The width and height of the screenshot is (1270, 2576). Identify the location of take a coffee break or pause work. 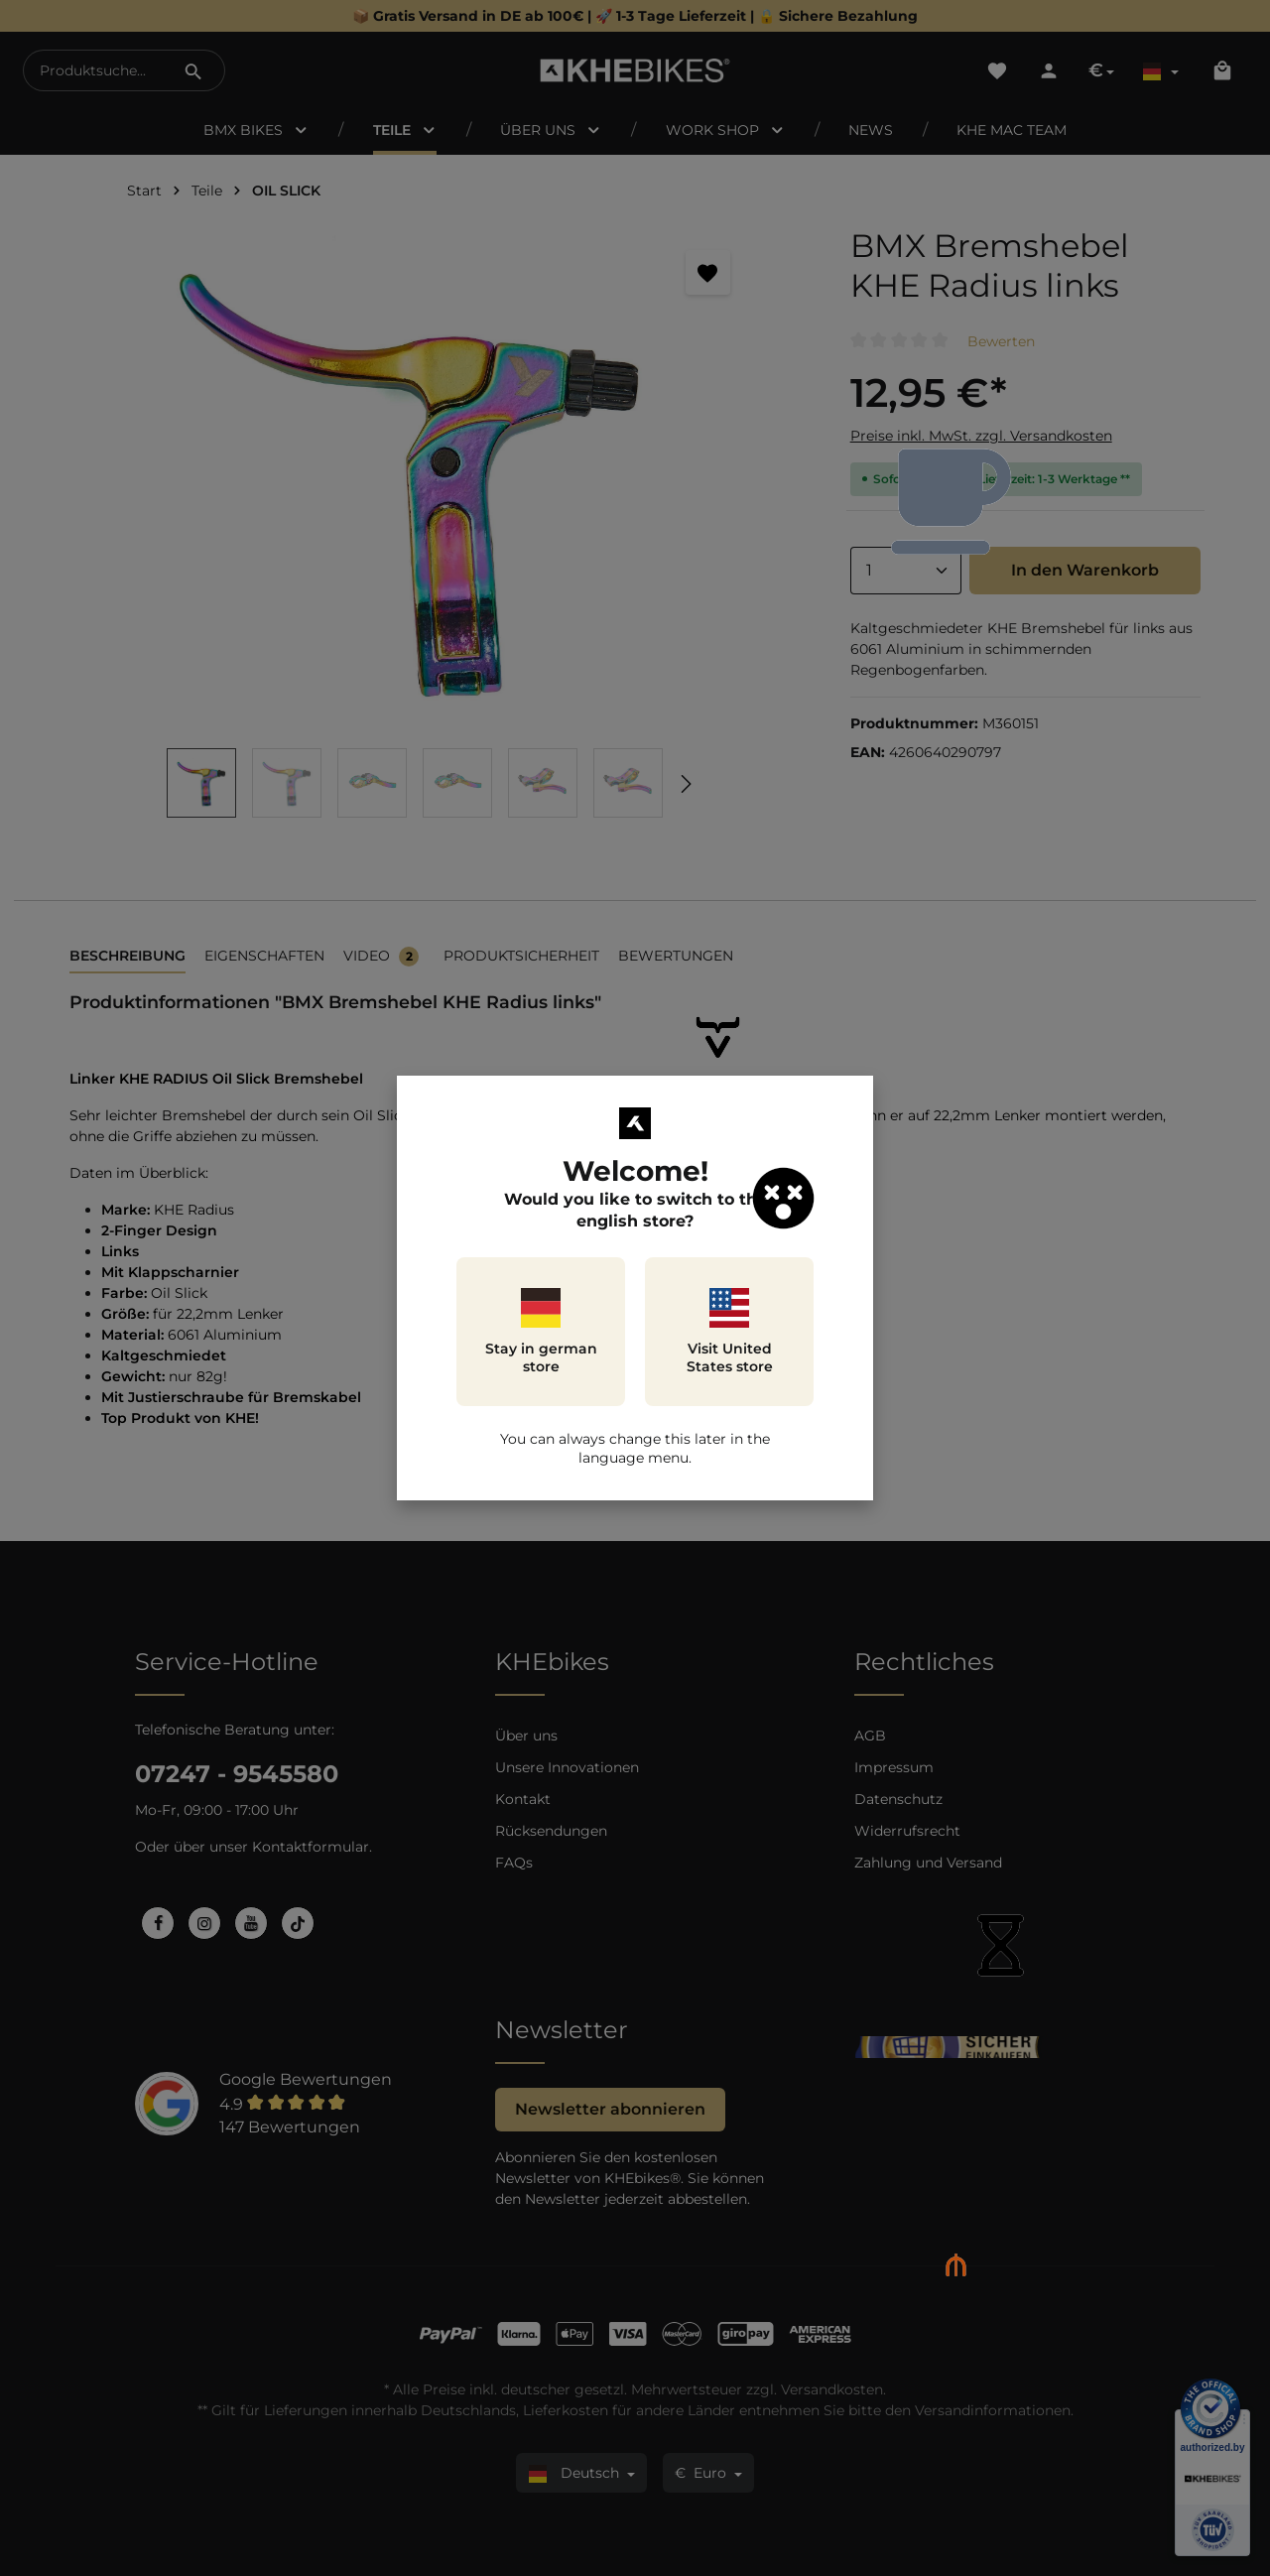
(948, 498).